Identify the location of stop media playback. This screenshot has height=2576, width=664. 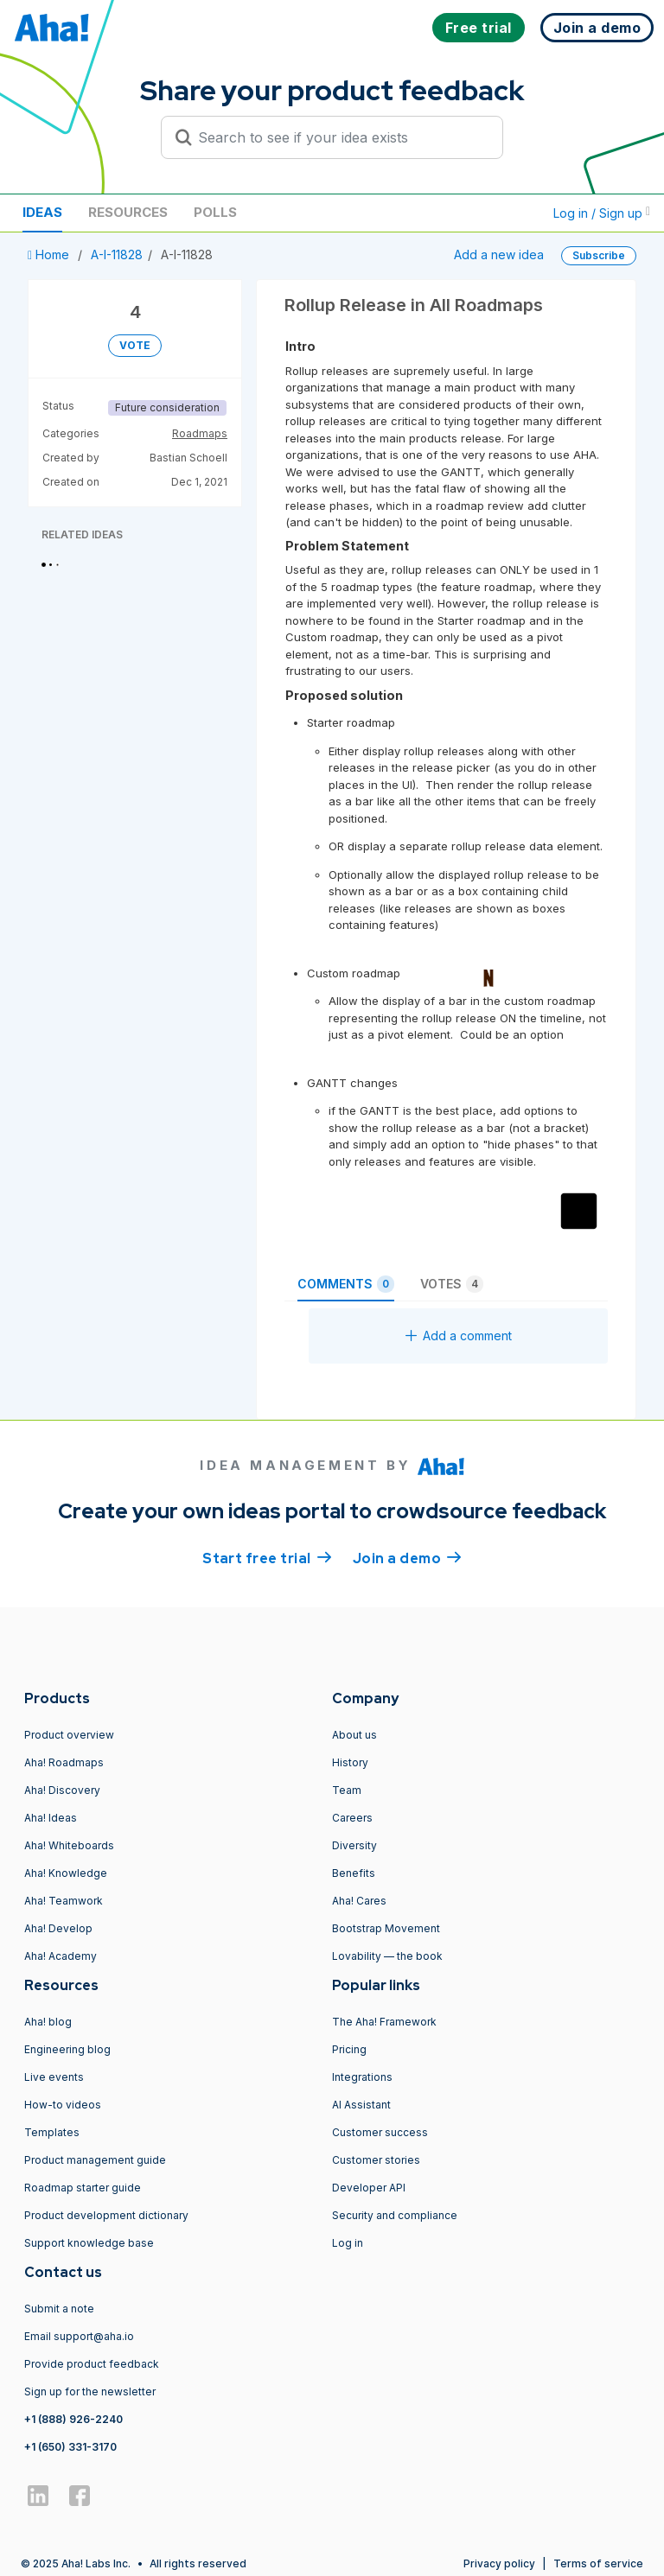
(578, 1211).